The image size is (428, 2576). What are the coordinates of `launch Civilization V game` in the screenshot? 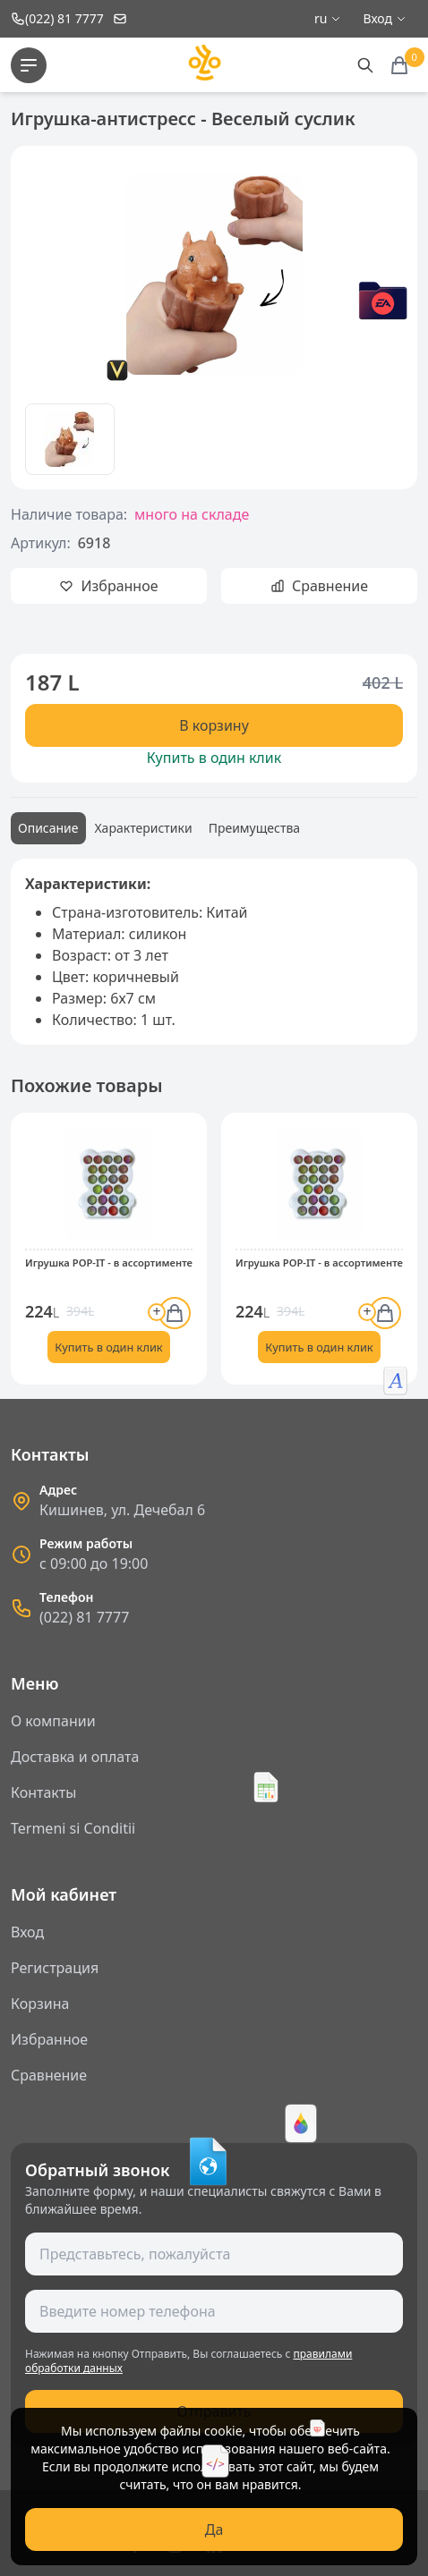 It's located at (117, 370).